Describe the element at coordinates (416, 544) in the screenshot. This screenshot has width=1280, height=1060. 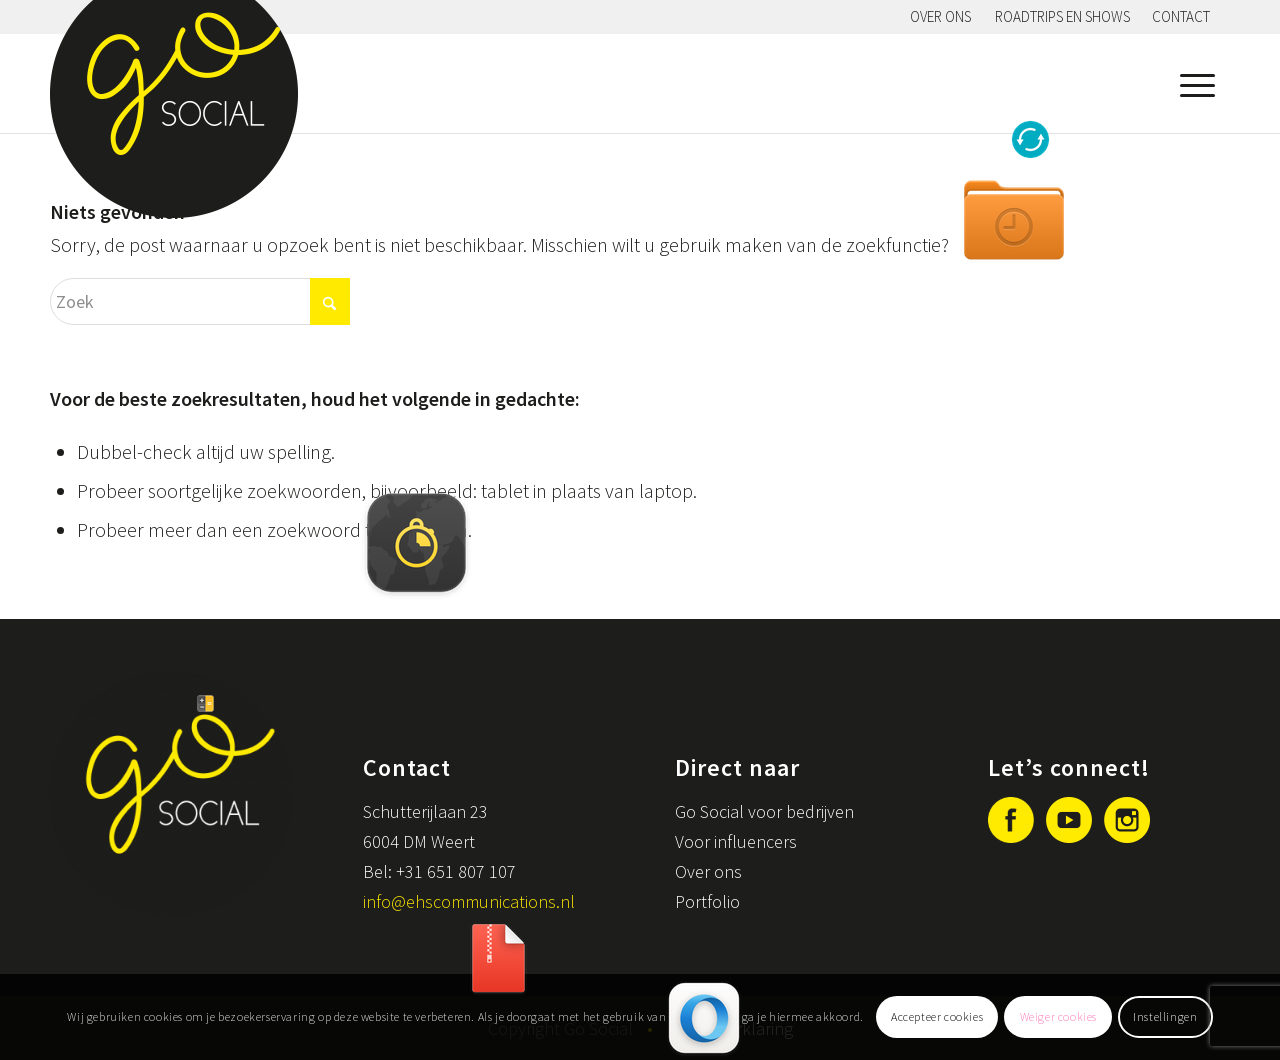
I see `manage cookie preferences in your browser` at that location.